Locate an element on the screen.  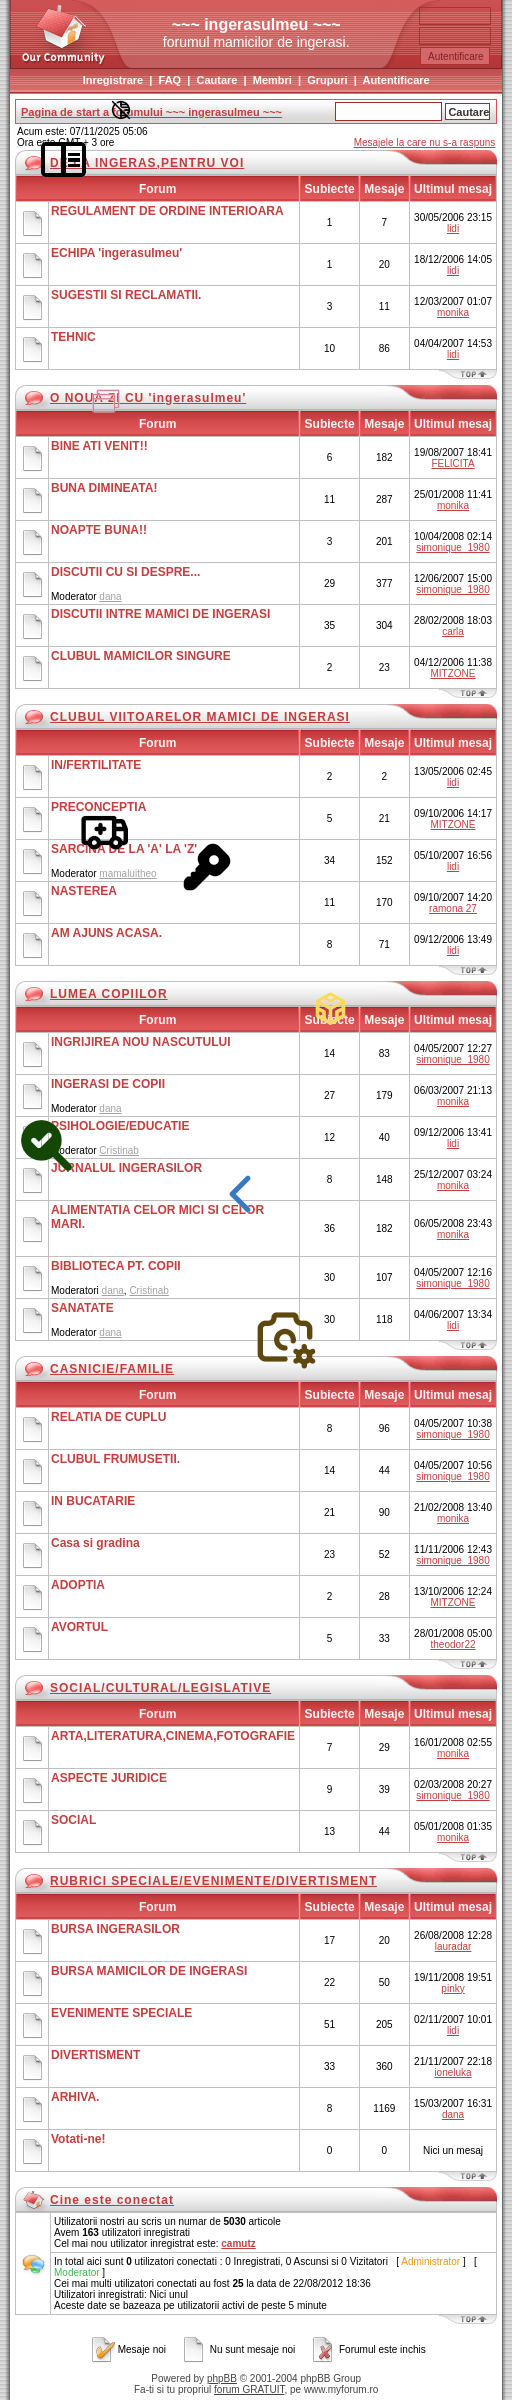
go back to the previous screen is located at coordinates (240, 1194).